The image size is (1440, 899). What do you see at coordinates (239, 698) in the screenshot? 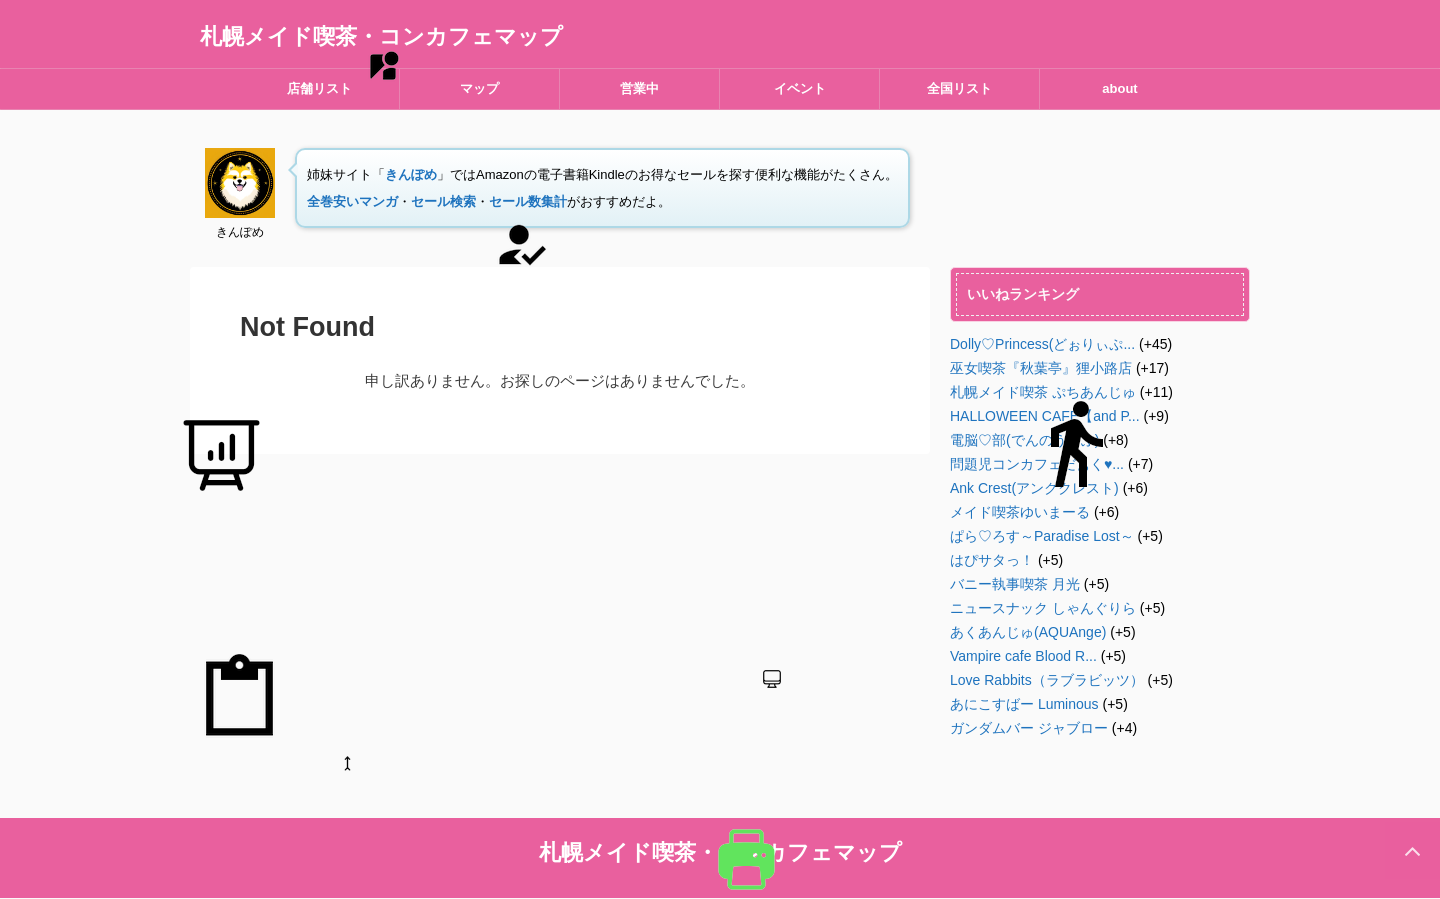
I see `paste content from clipboard` at bounding box center [239, 698].